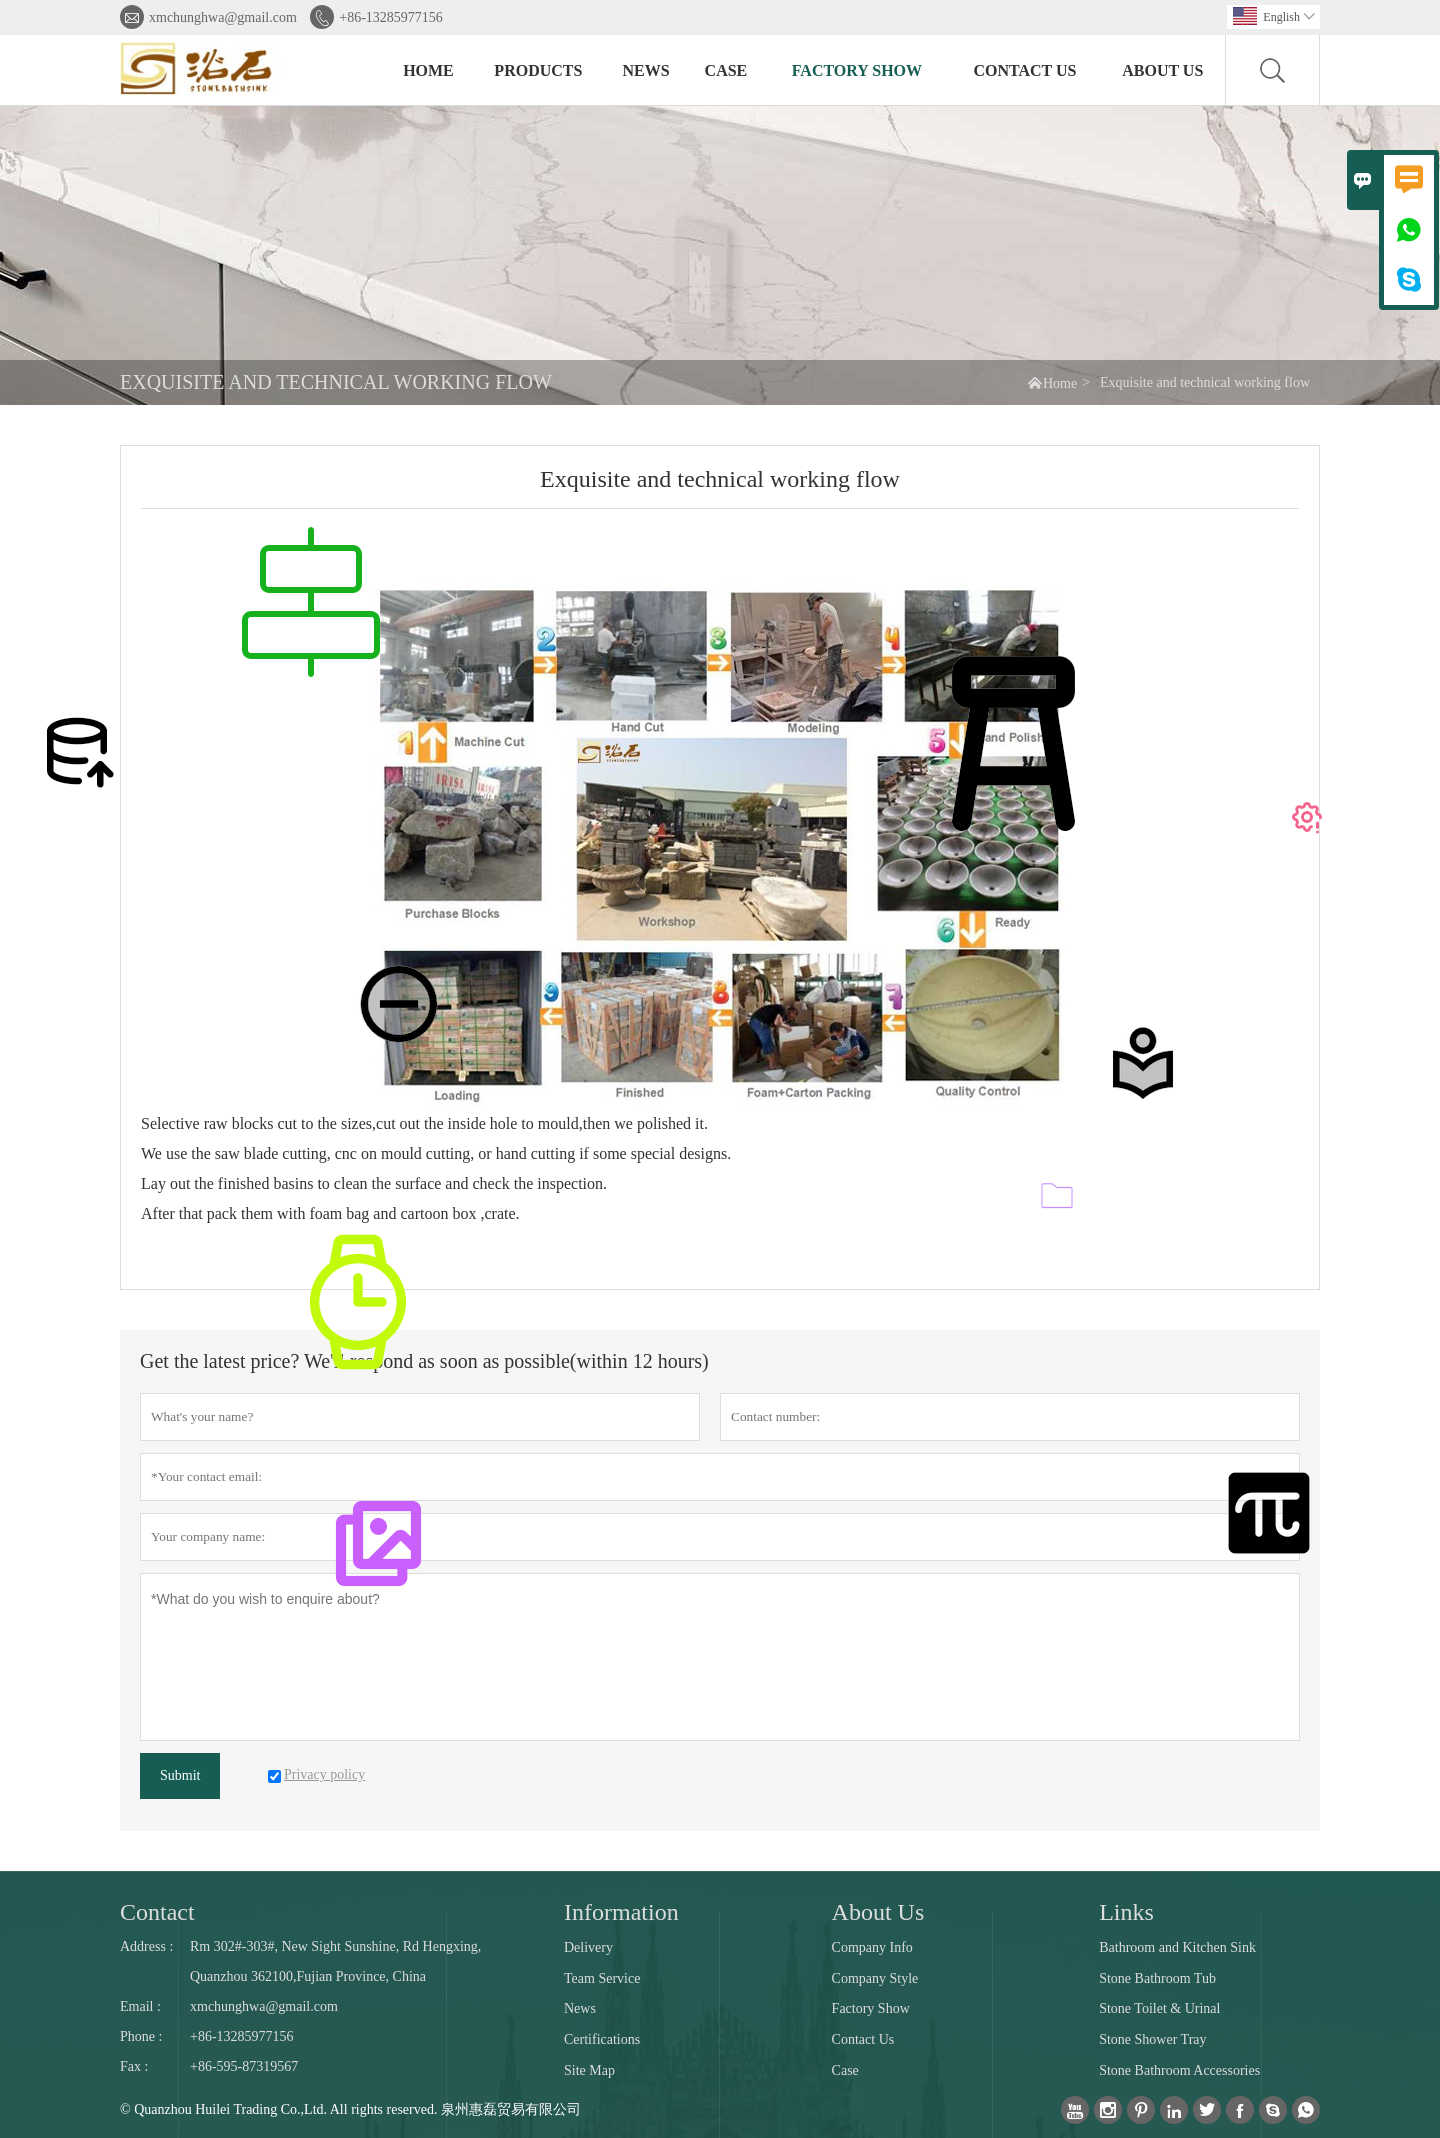  What do you see at coordinates (1143, 1064) in the screenshot?
I see `access local library or reading resources` at bounding box center [1143, 1064].